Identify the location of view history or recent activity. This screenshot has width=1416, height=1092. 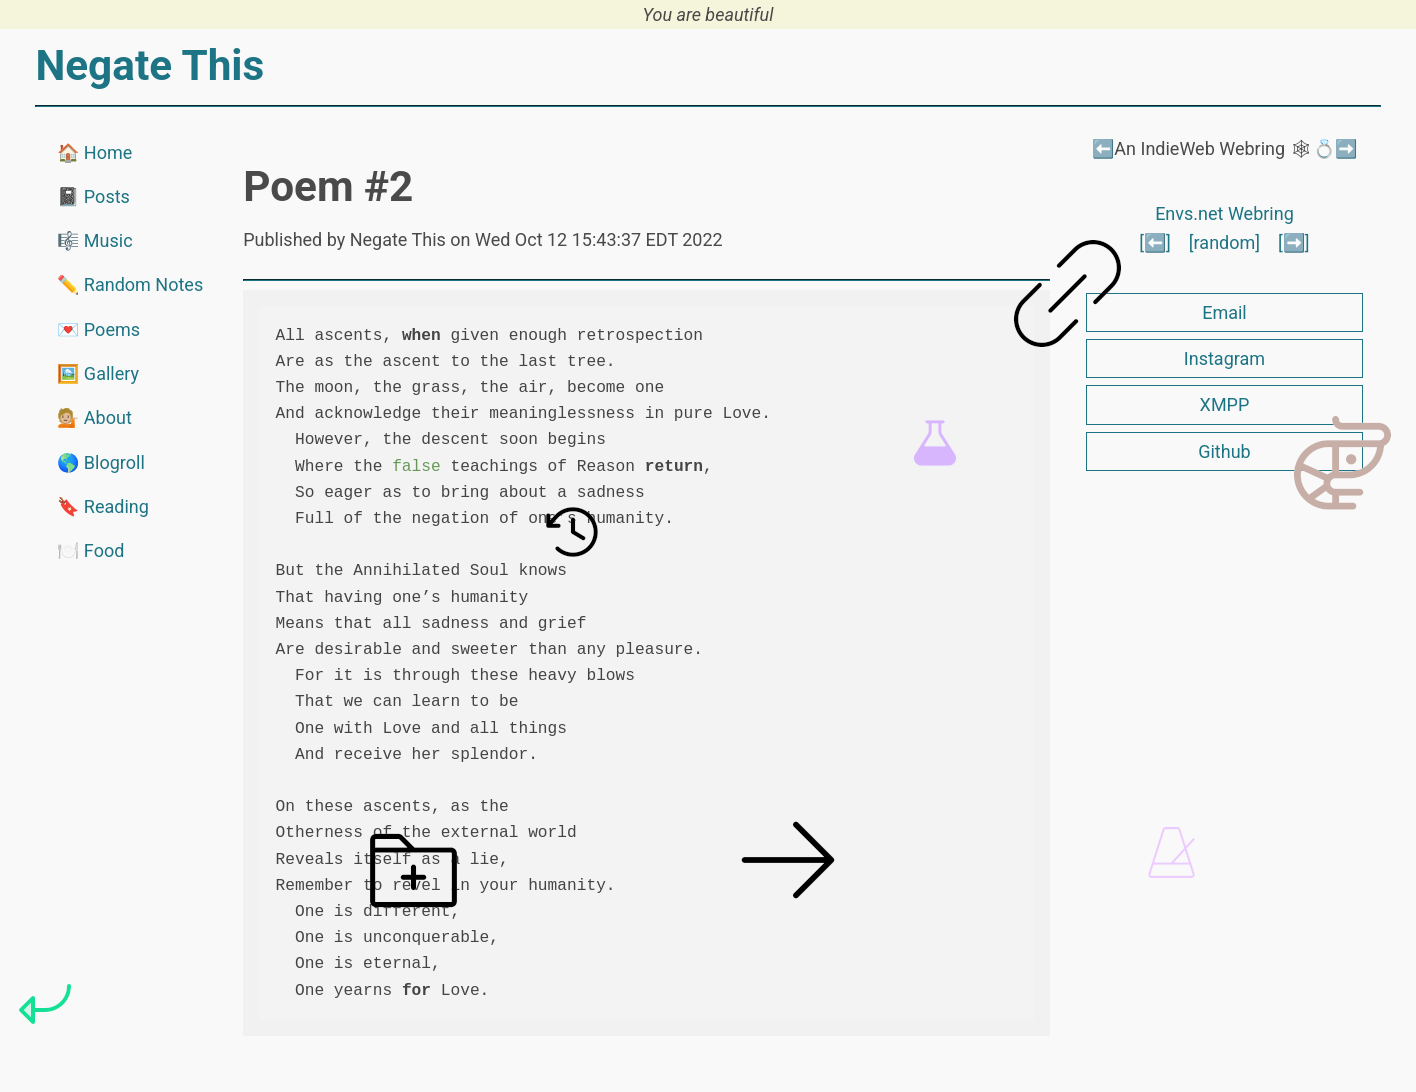
(573, 532).